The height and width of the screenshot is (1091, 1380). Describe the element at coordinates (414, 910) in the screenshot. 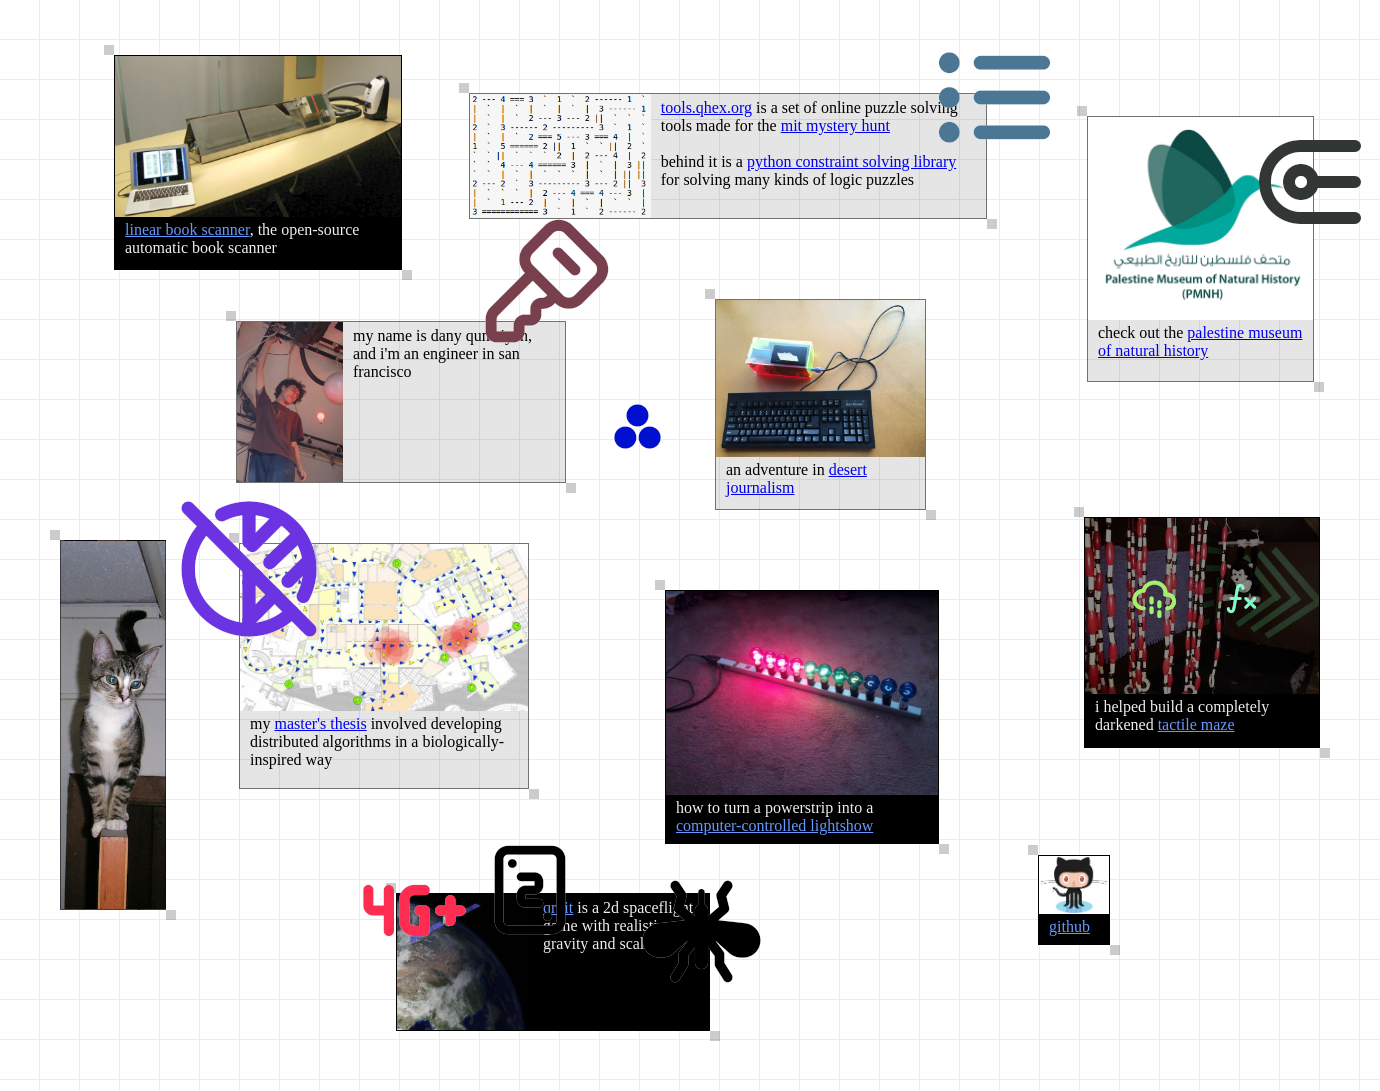

I see `indicates 4G+ or LTE-Advanced network connectivity` at that location.